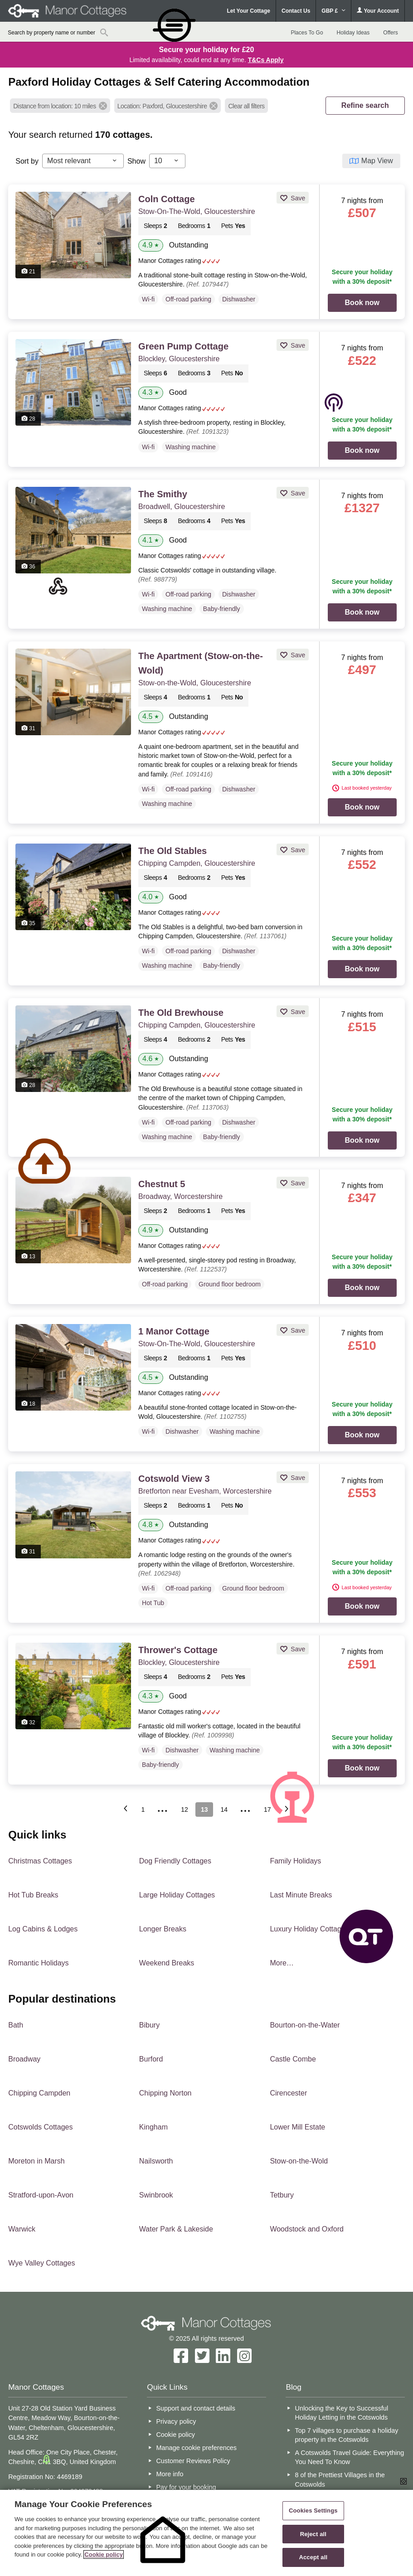  I want to click on china railway logo, so click(292, 1798).